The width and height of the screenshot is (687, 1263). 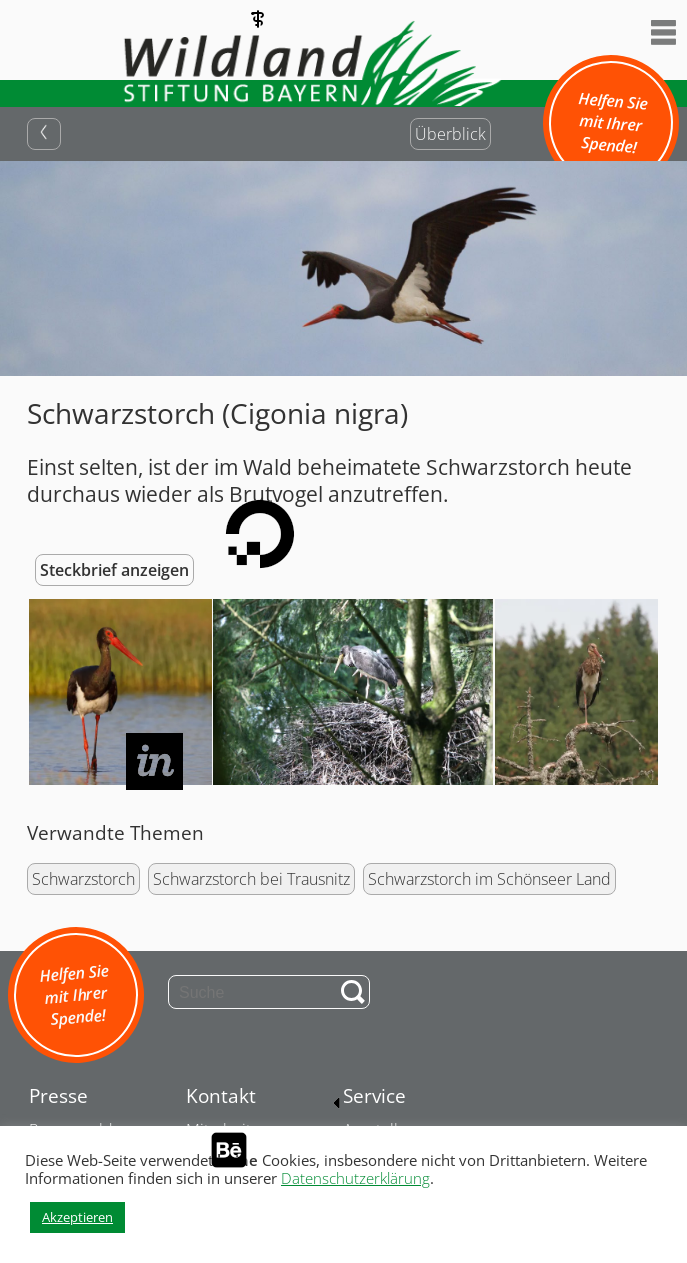 I want to click on visit Behance profile or portfolio, so click(x=229, y=1150).